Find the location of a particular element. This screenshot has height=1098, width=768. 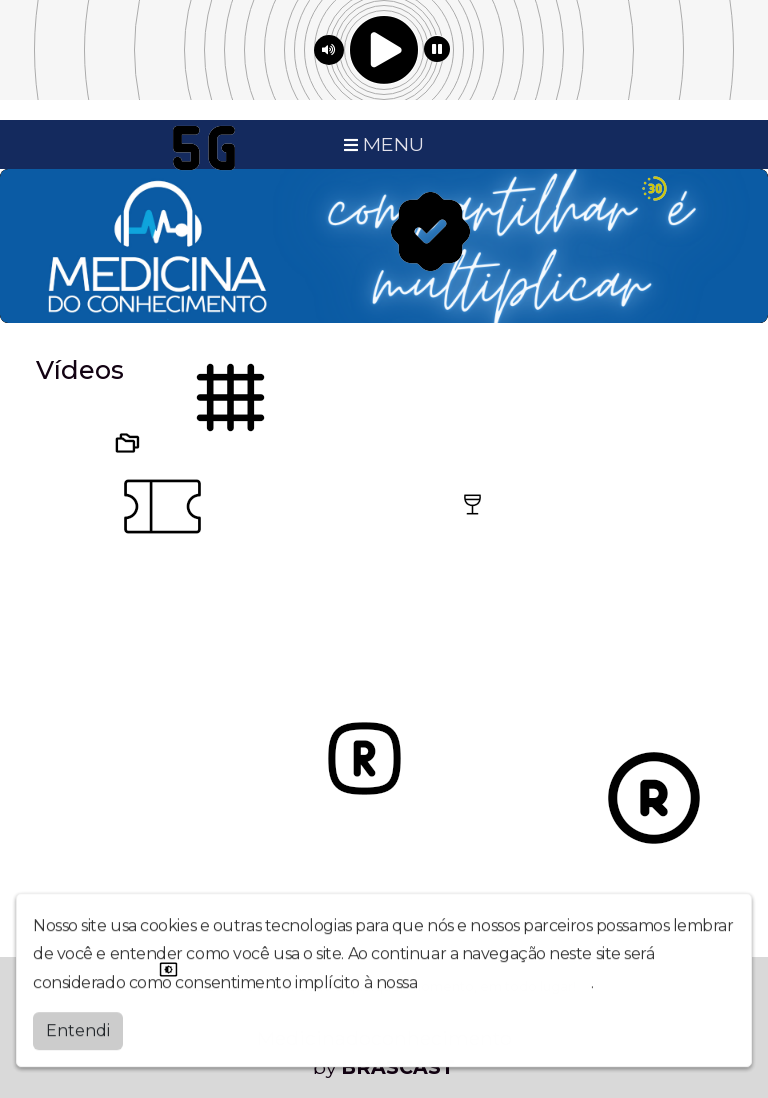

indicates registered trademark or rights reserved is located at coordinates (364, 758).